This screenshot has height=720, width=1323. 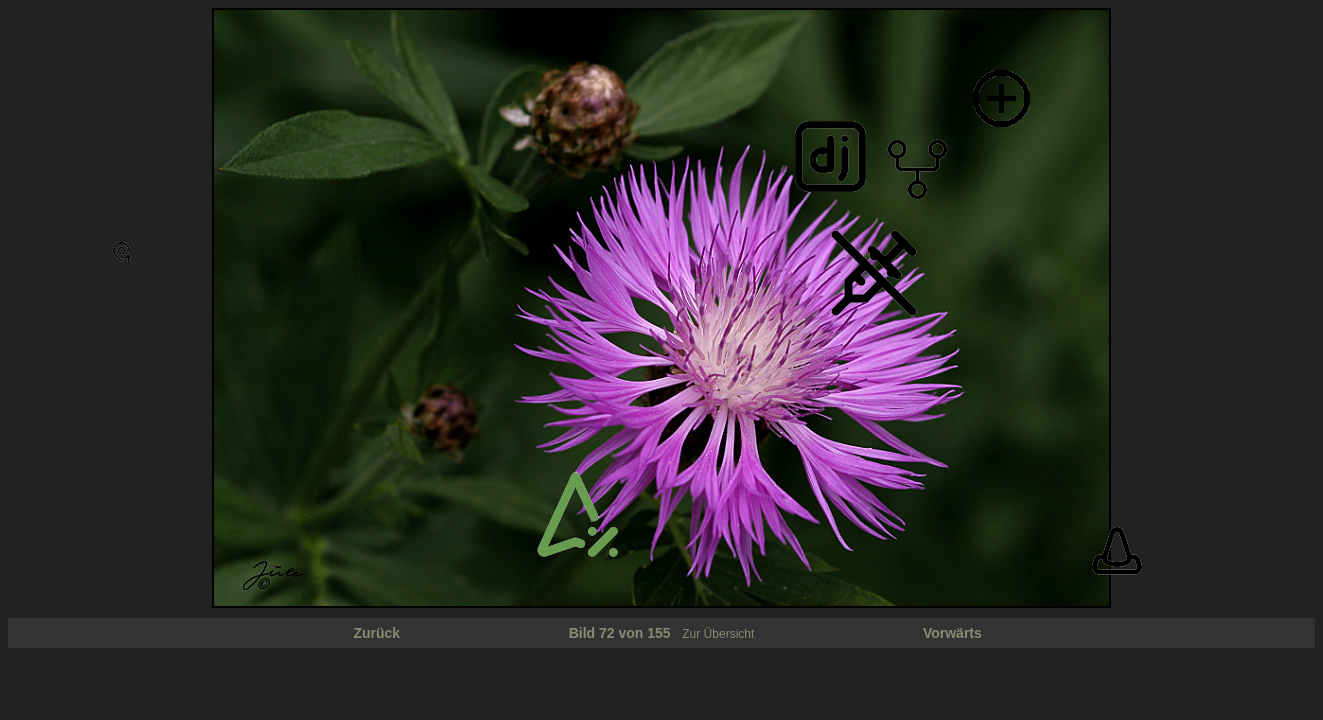 I want to click on indicates vaccination not available or required, so click(x=874, y=273).